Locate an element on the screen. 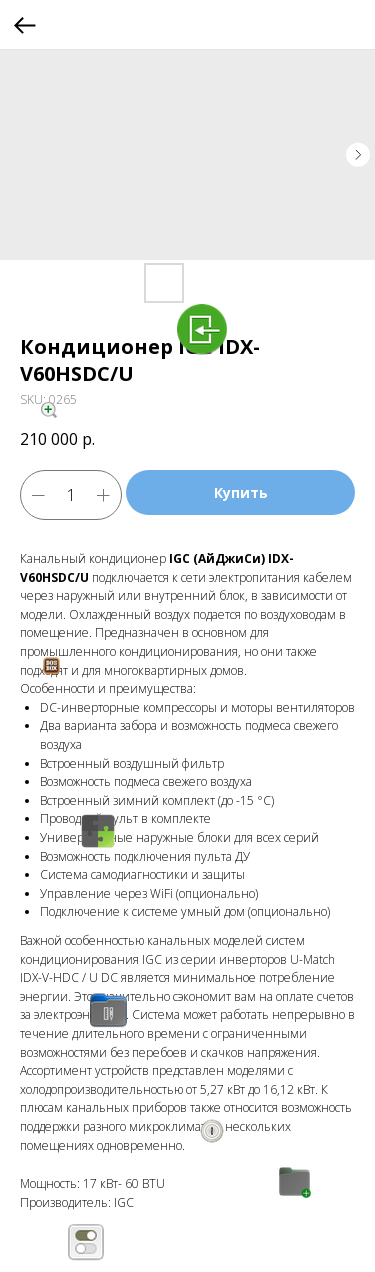  zoom in to view content closer is located at coordinates (49, 410).